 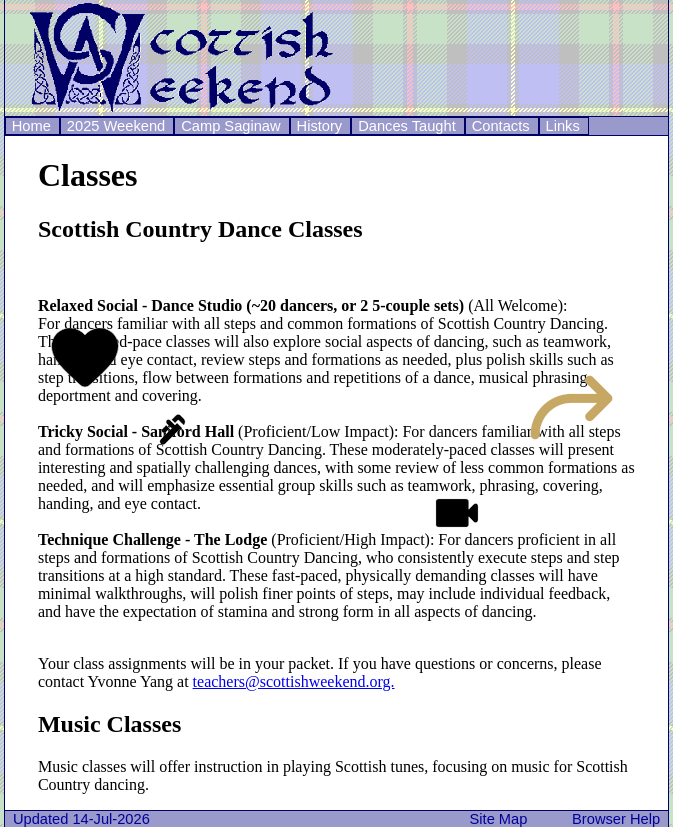 I want to click on add to favorites, so click(x=85, y=358).